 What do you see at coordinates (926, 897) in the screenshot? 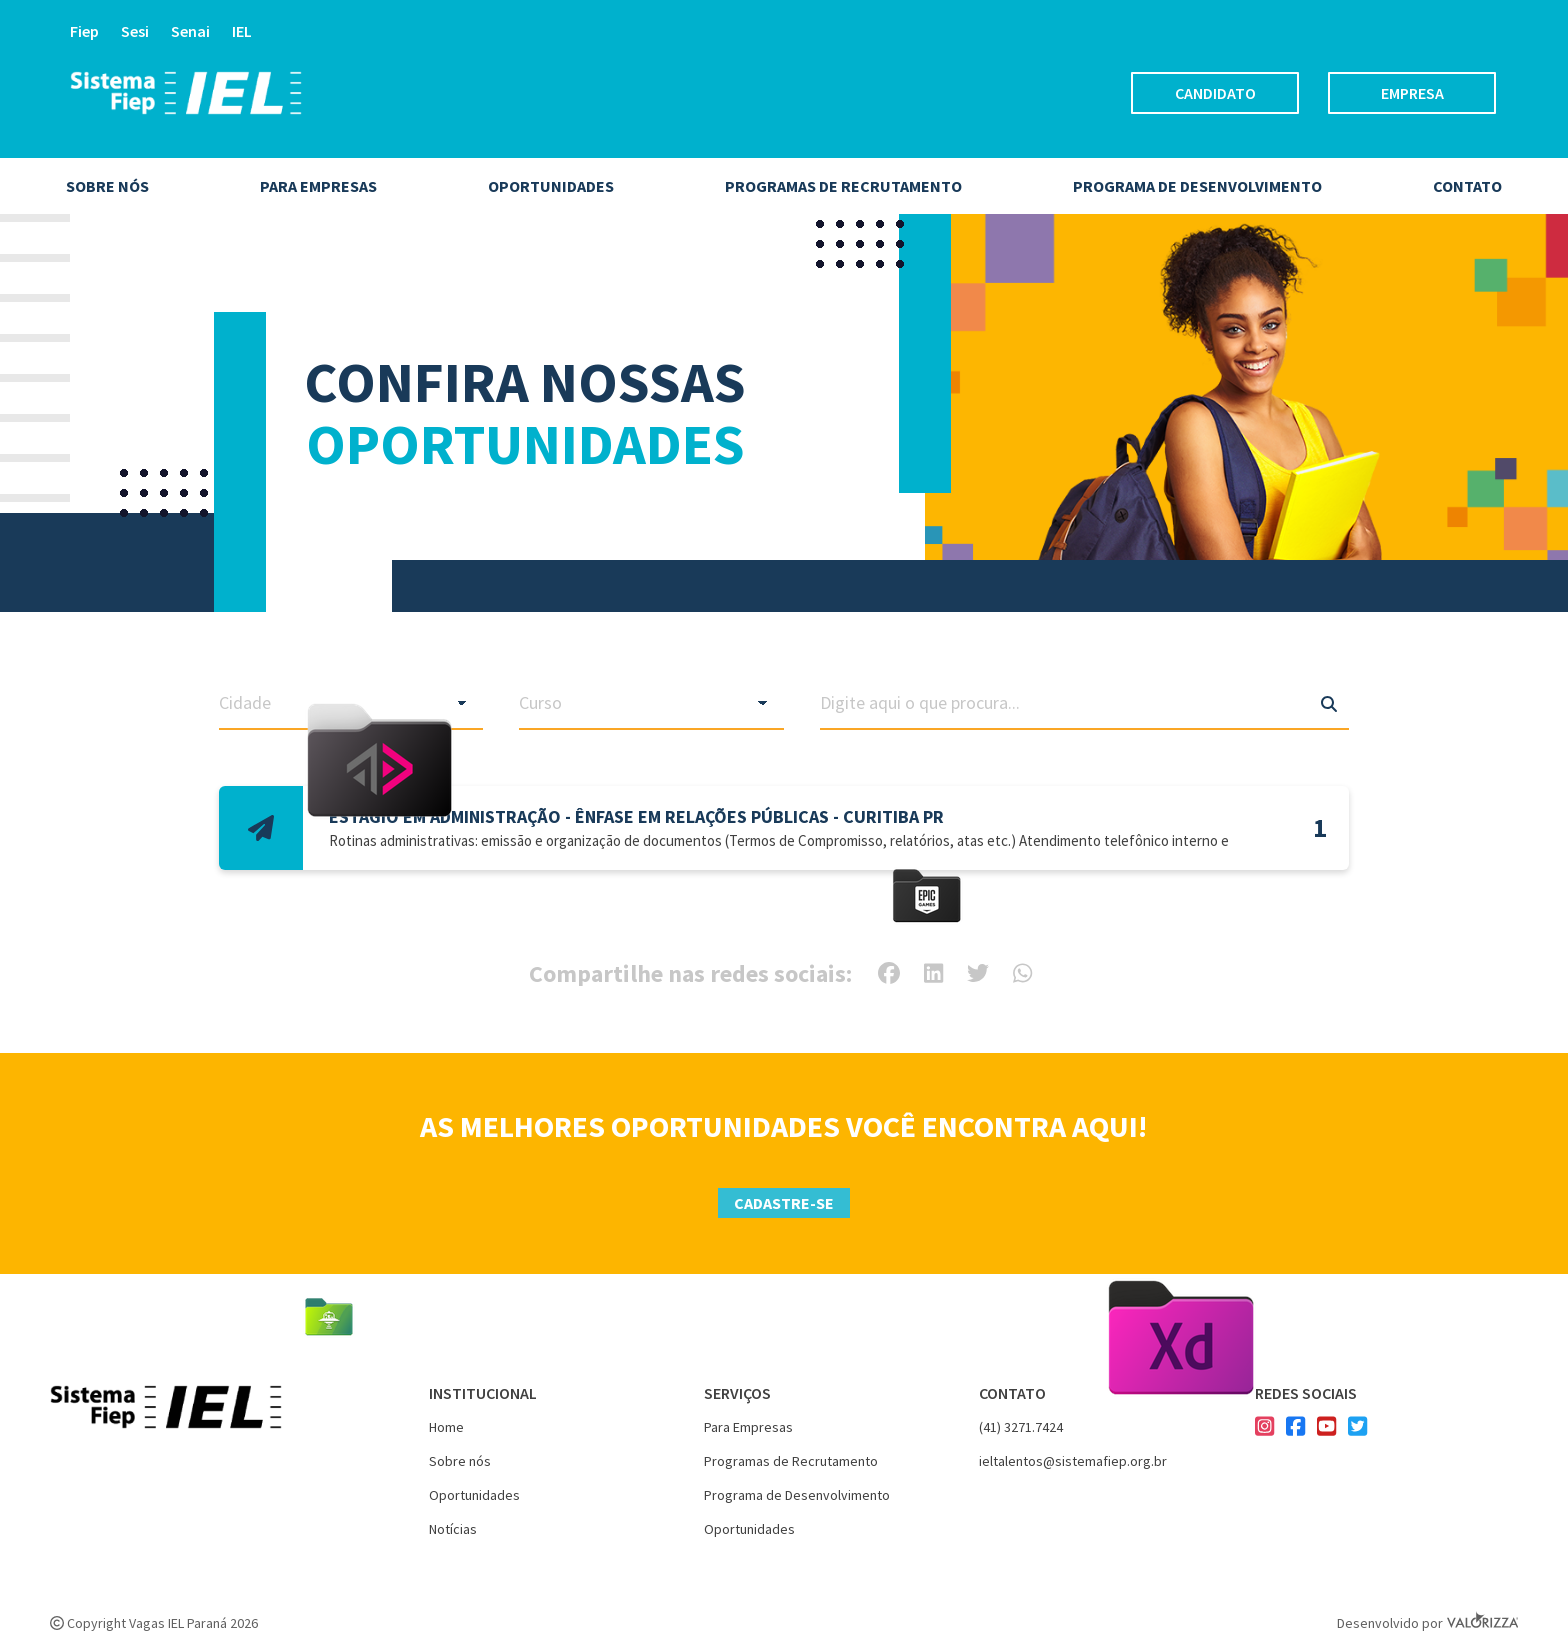
I see `open epic games store folder` at bounding box center [926, 897].